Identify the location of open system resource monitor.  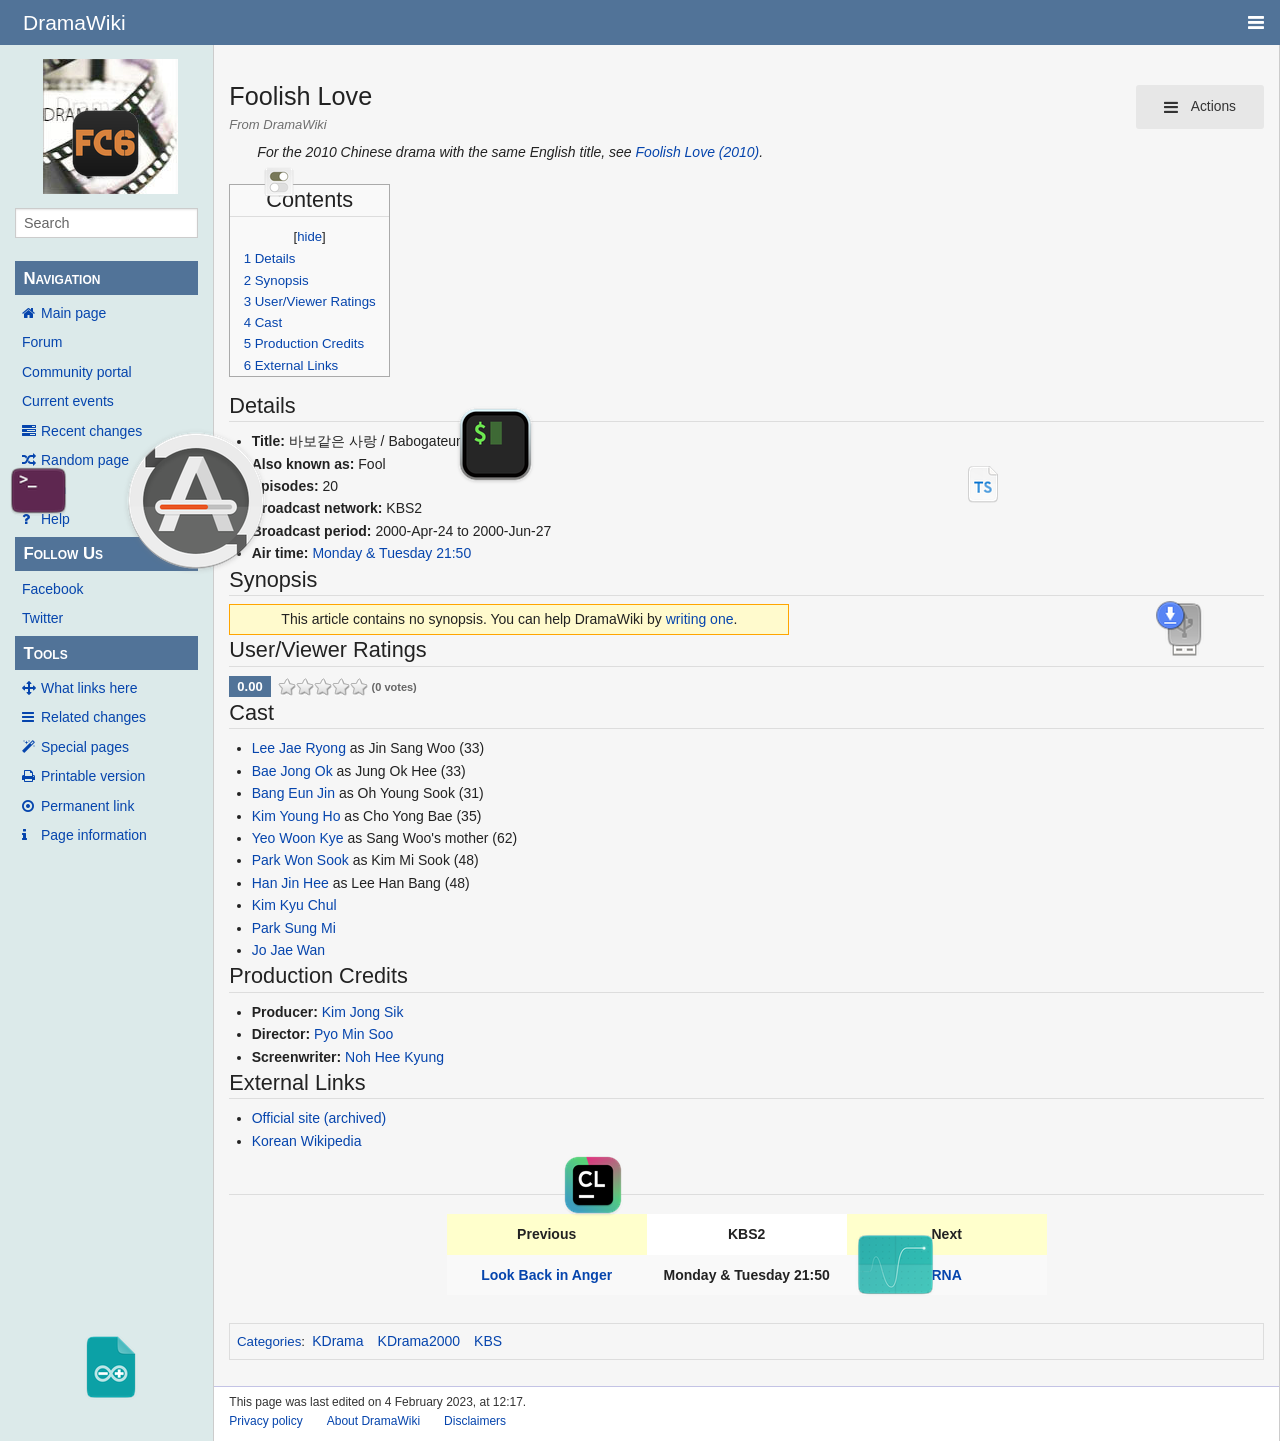
(895, 1264).